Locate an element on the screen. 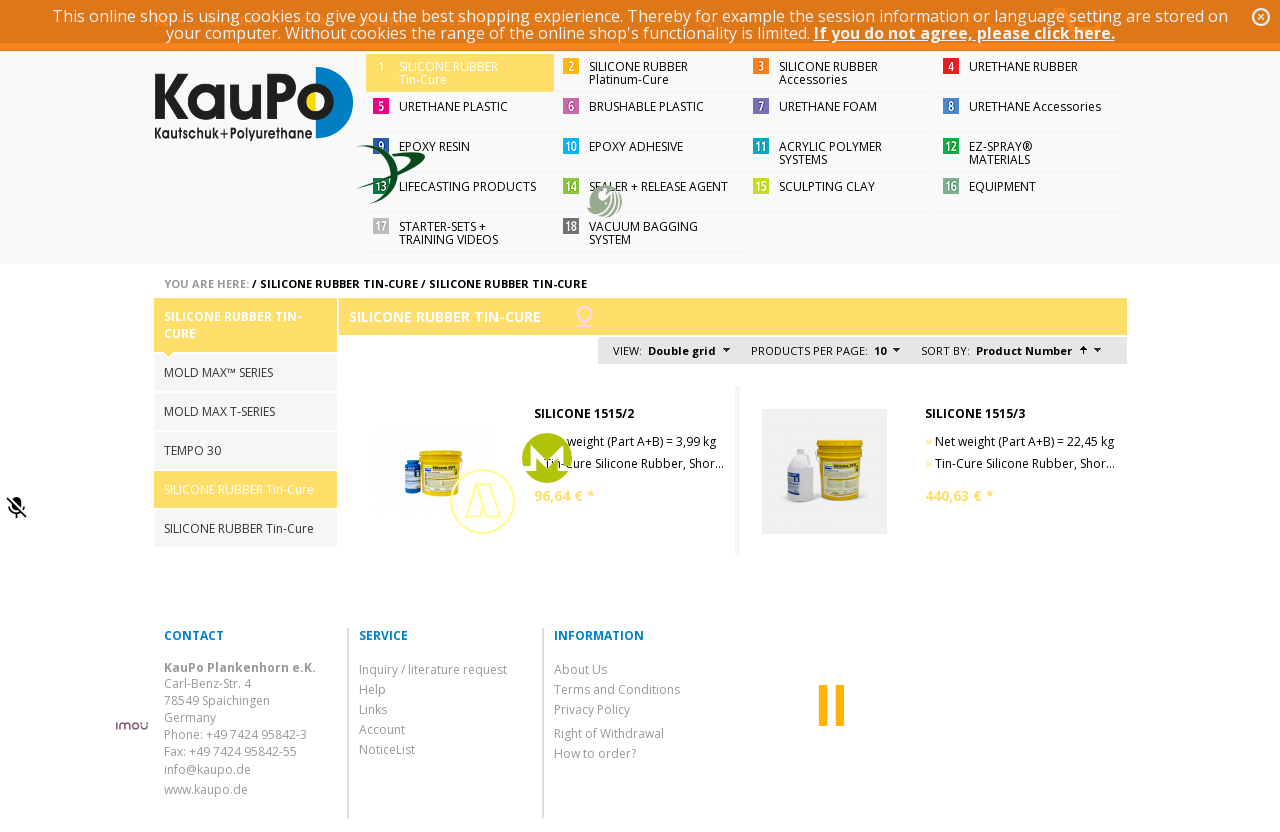  open akiflow productivity app is located at coordinates (482, 501).